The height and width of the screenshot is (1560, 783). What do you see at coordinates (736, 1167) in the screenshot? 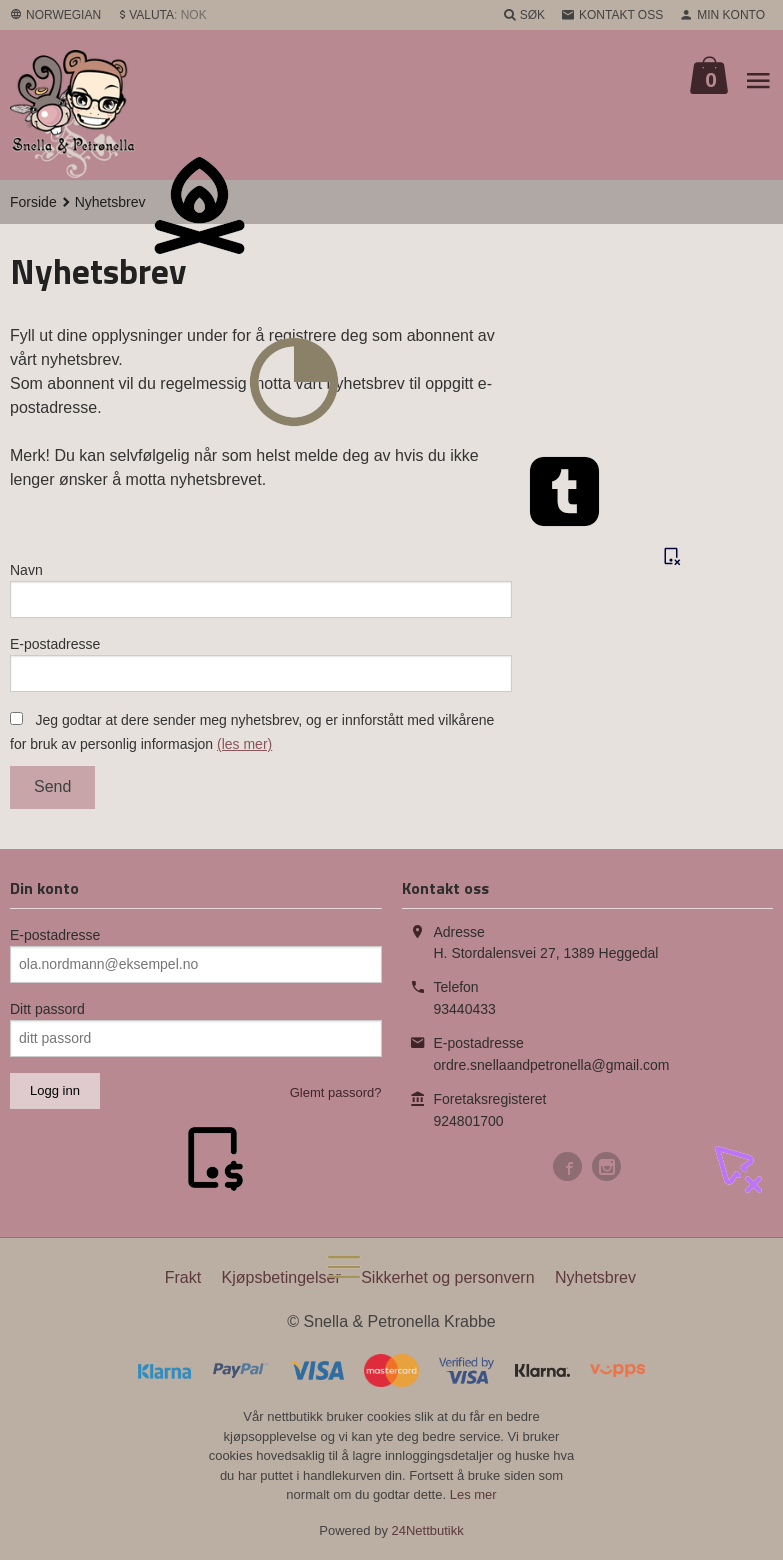
I see `disable cursor or pointer functionality` at bounding box center [736, 1167].